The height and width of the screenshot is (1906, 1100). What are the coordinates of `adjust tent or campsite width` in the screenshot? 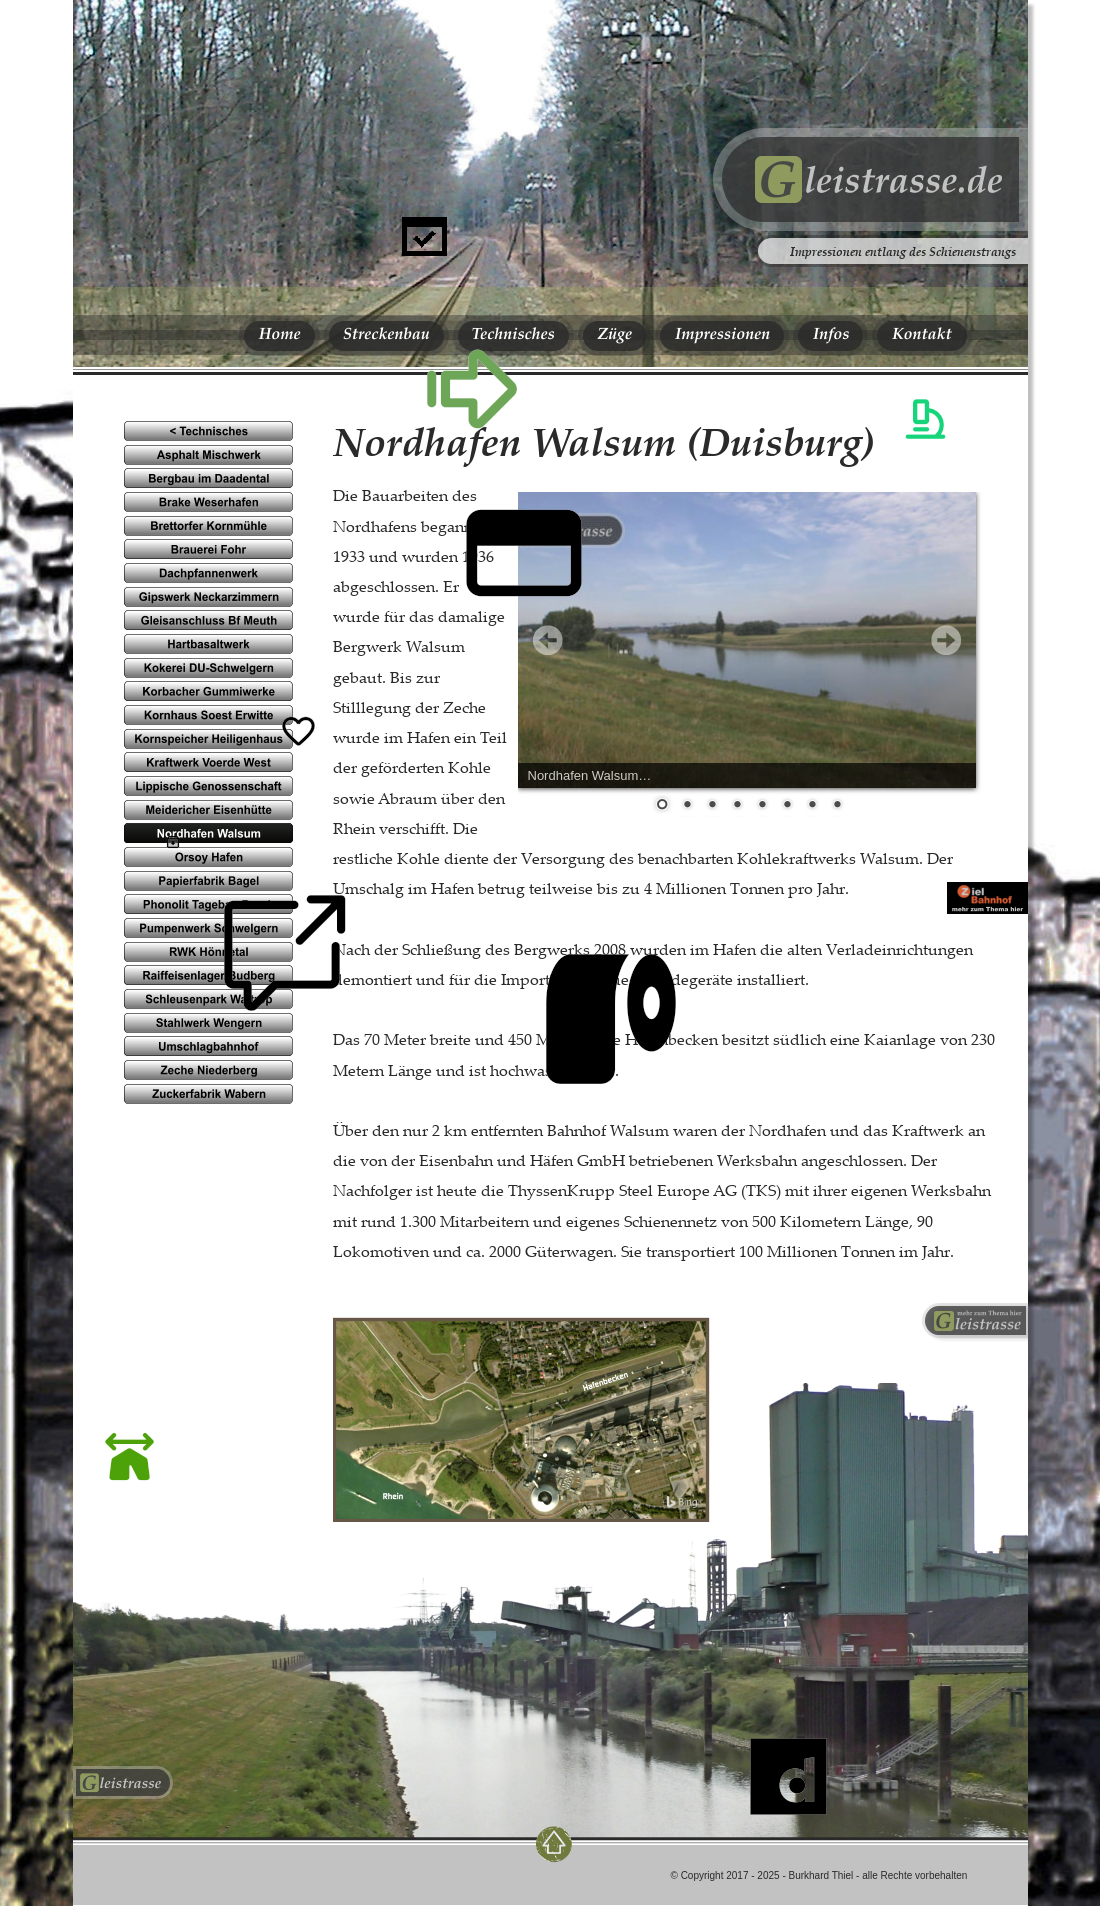 It's located at (129, 1456).